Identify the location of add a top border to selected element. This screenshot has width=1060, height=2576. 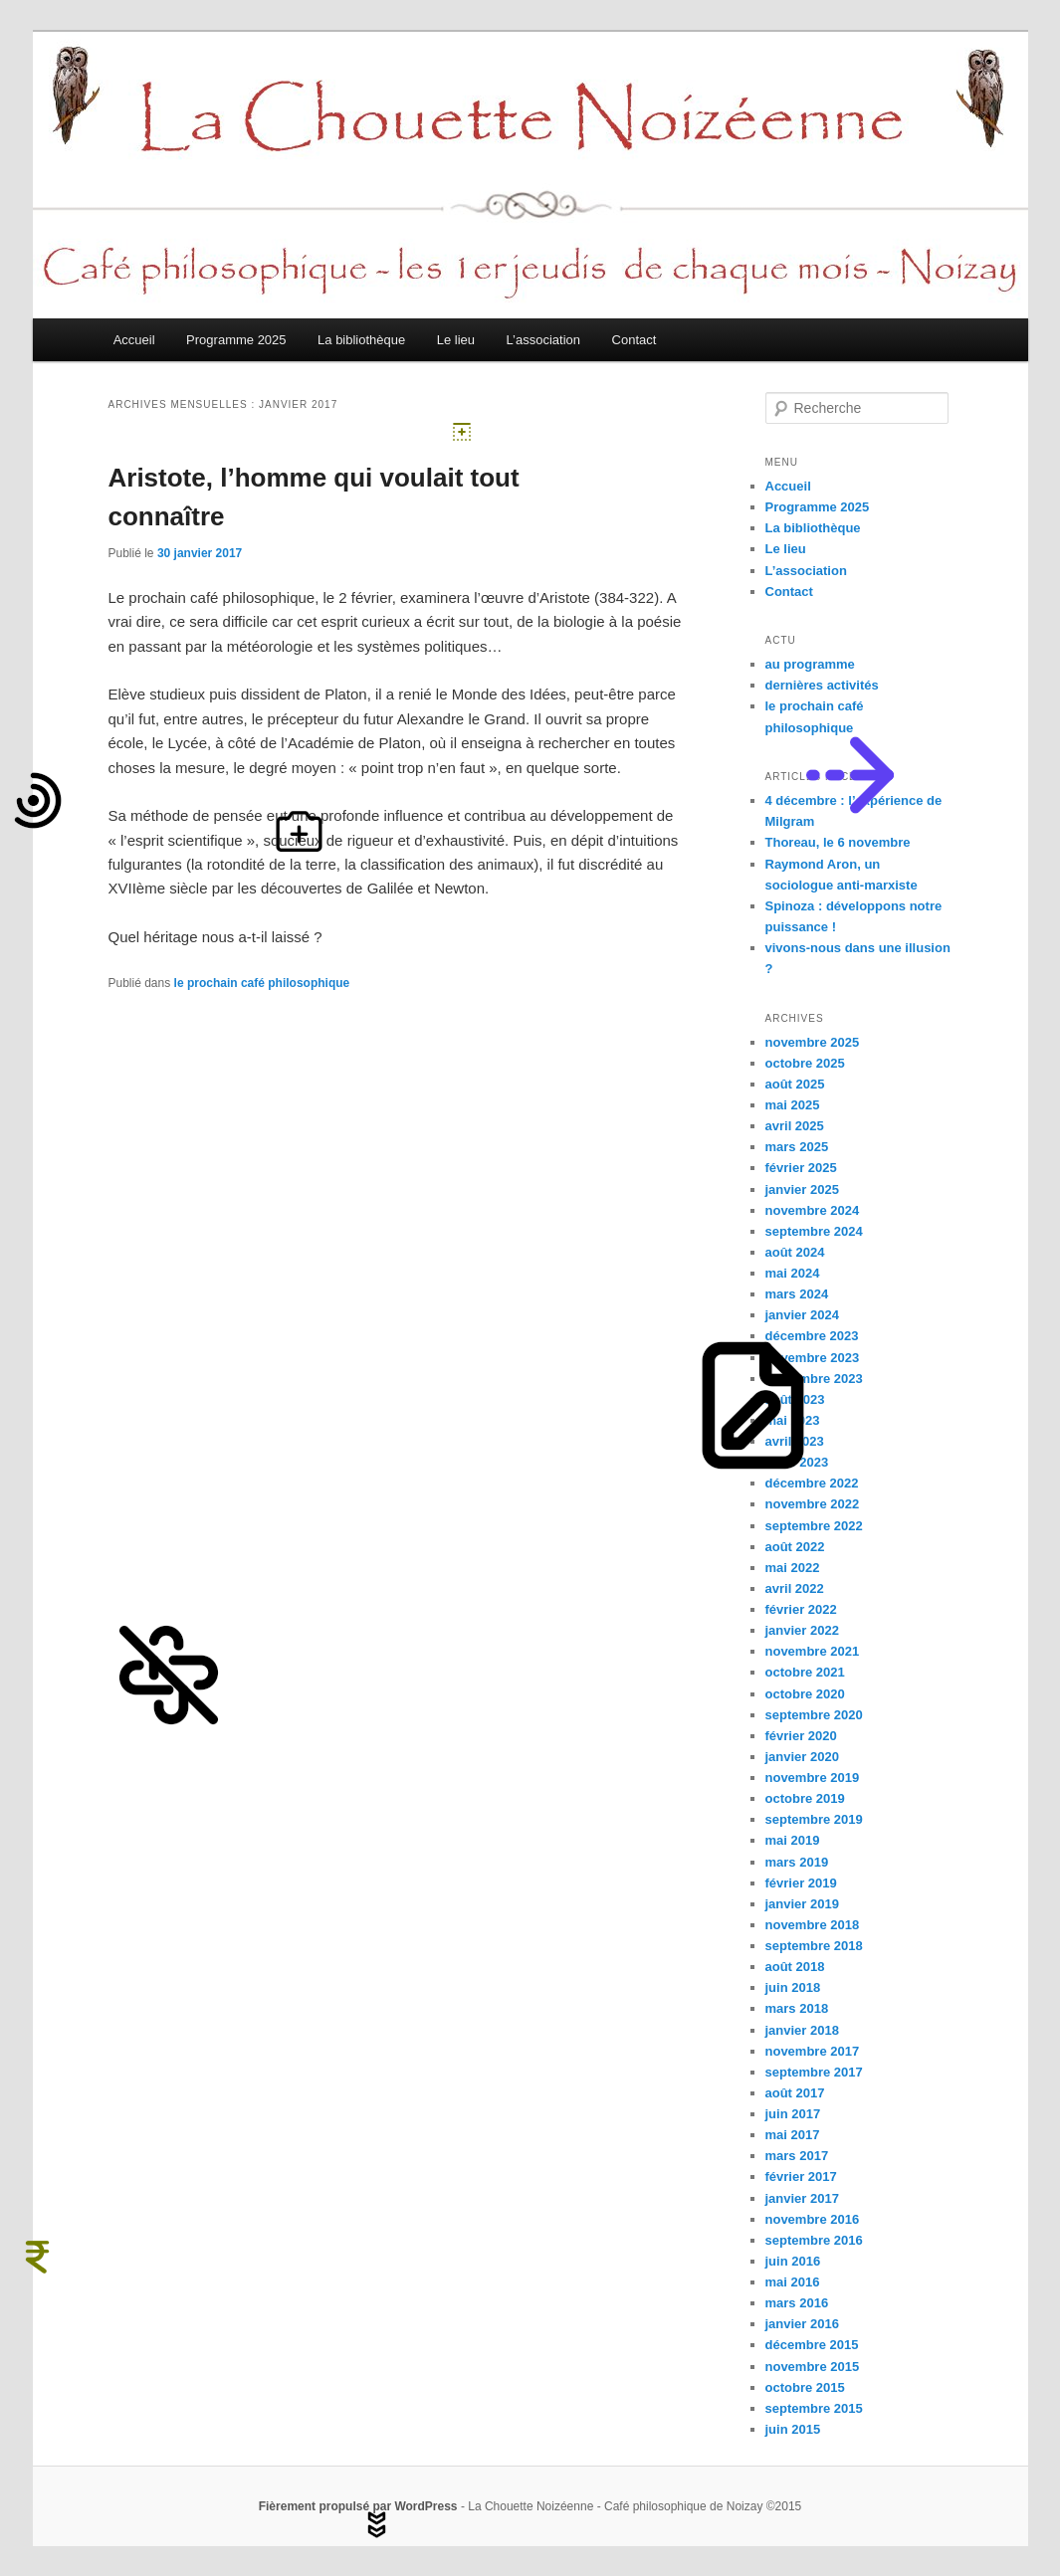
(462, 432).